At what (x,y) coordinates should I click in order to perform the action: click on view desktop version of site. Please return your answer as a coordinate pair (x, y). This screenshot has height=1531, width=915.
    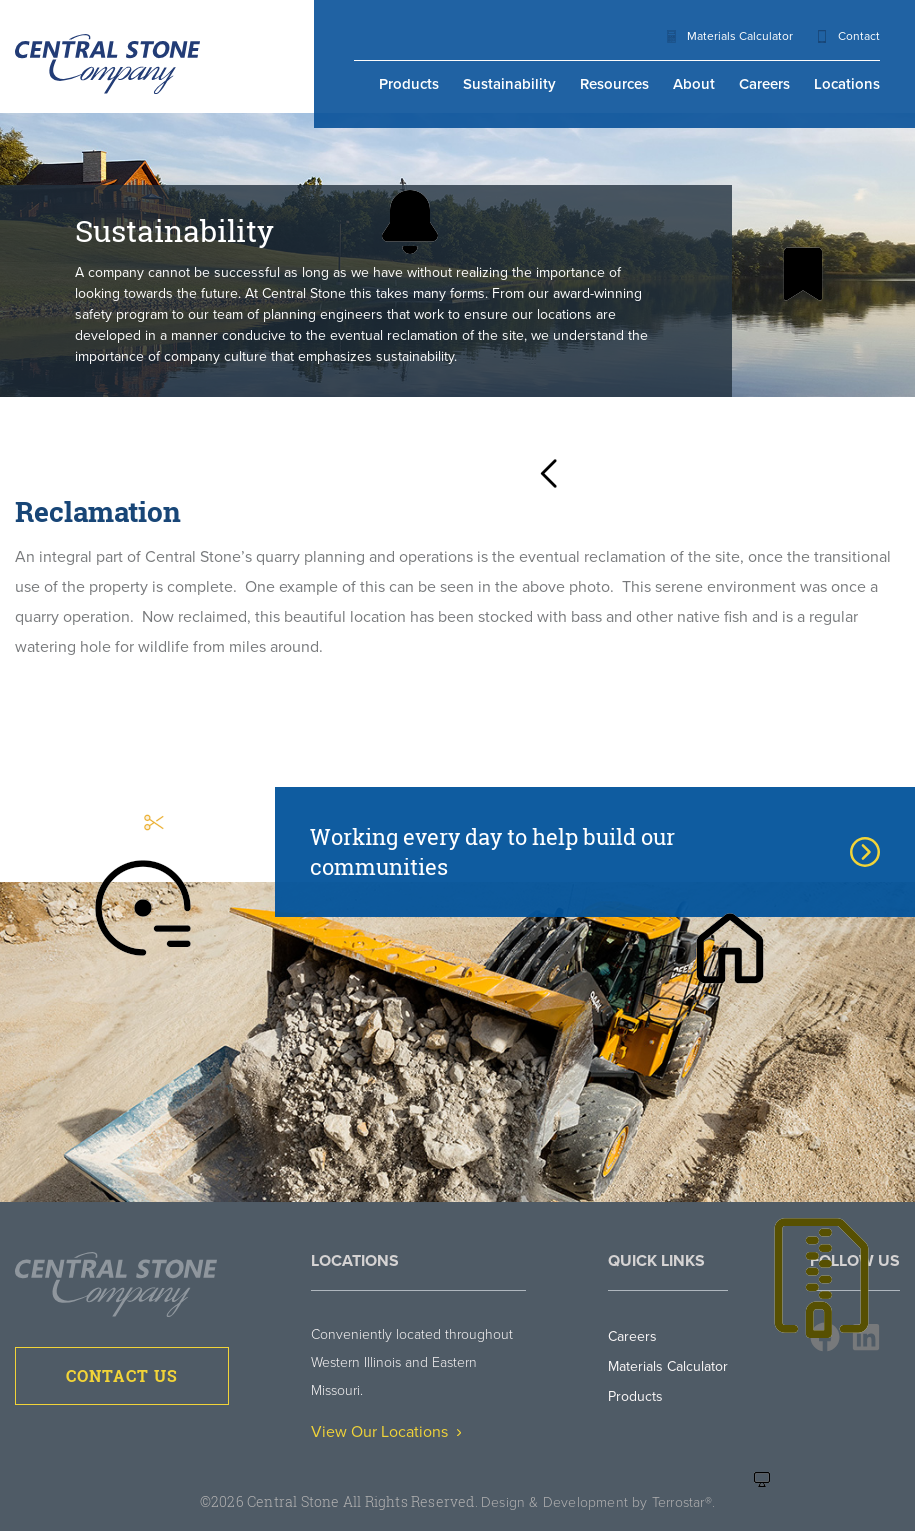
    Looking at the image, I should click on (762, 1479).